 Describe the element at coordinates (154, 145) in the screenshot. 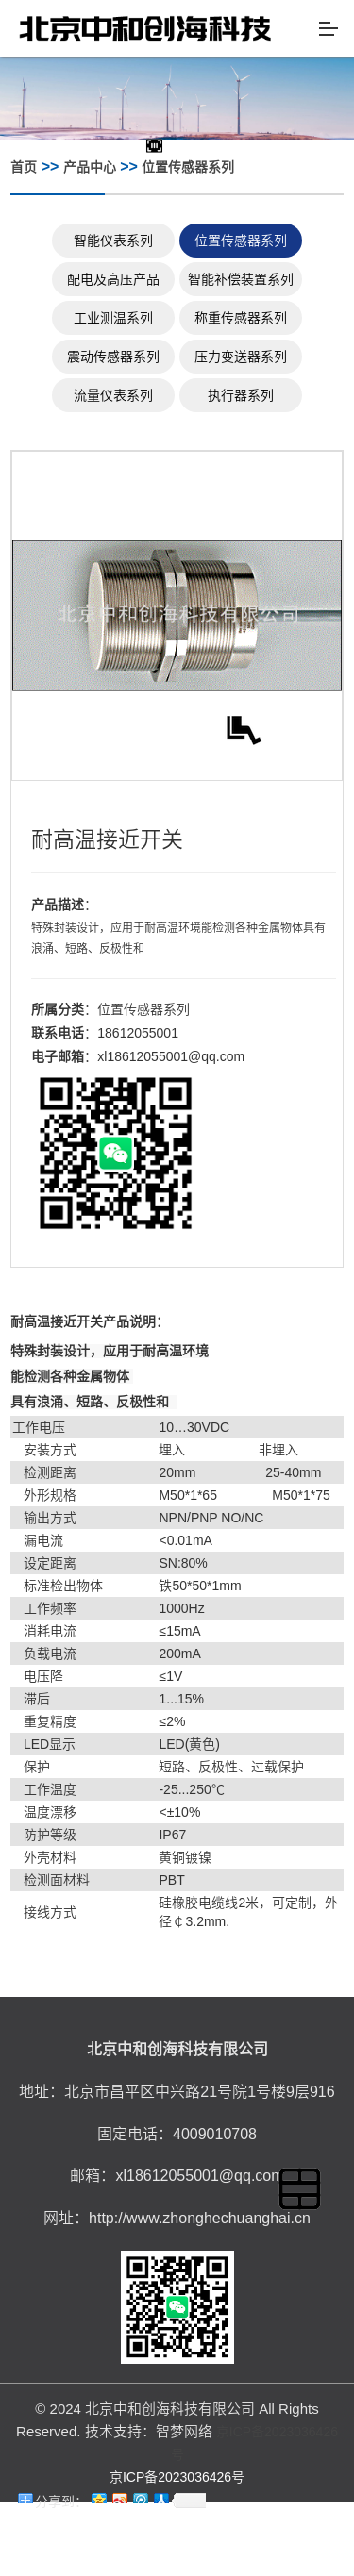

I see `scan a barcode` at that location.